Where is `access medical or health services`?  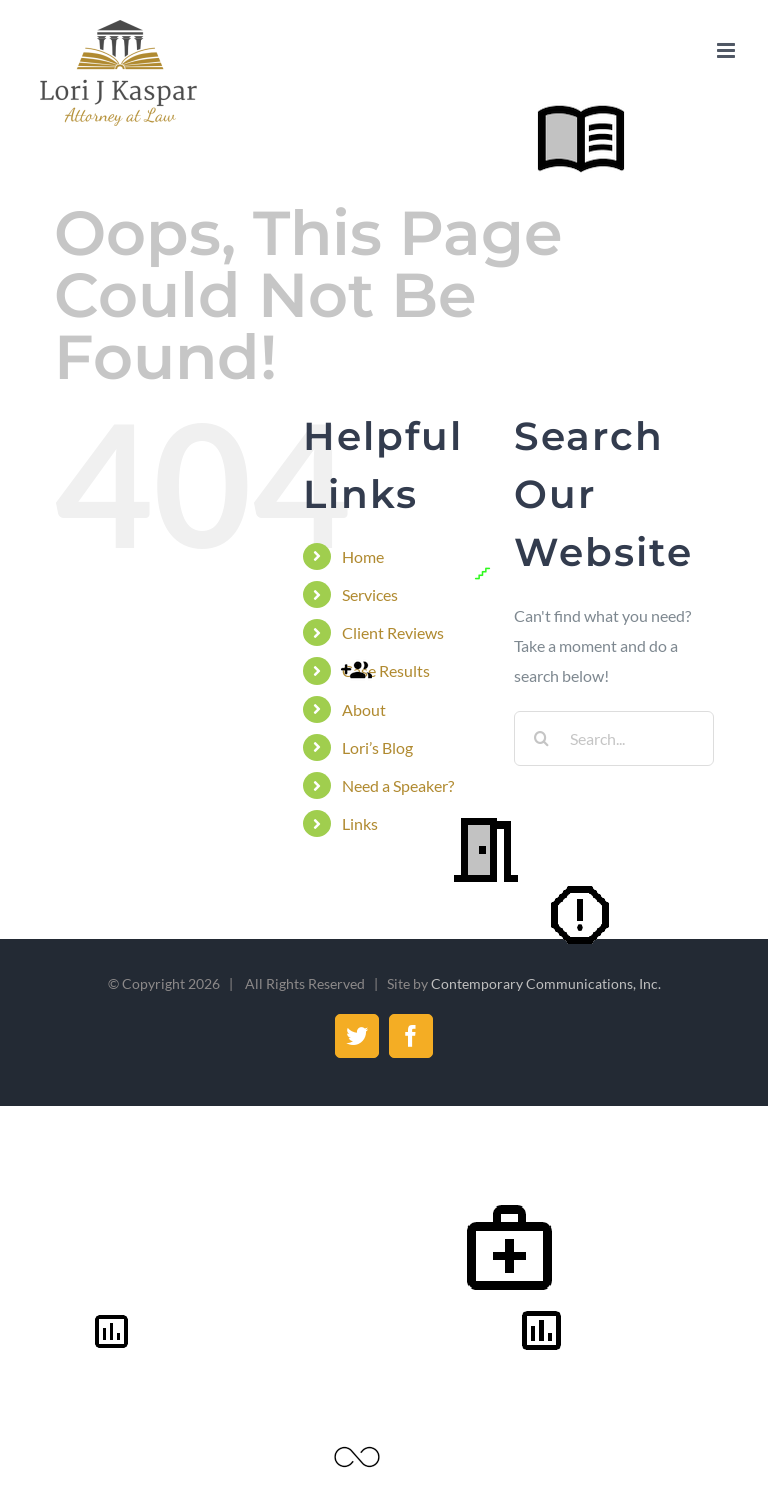
access medical or health services is located at coordinates (509, 1247).